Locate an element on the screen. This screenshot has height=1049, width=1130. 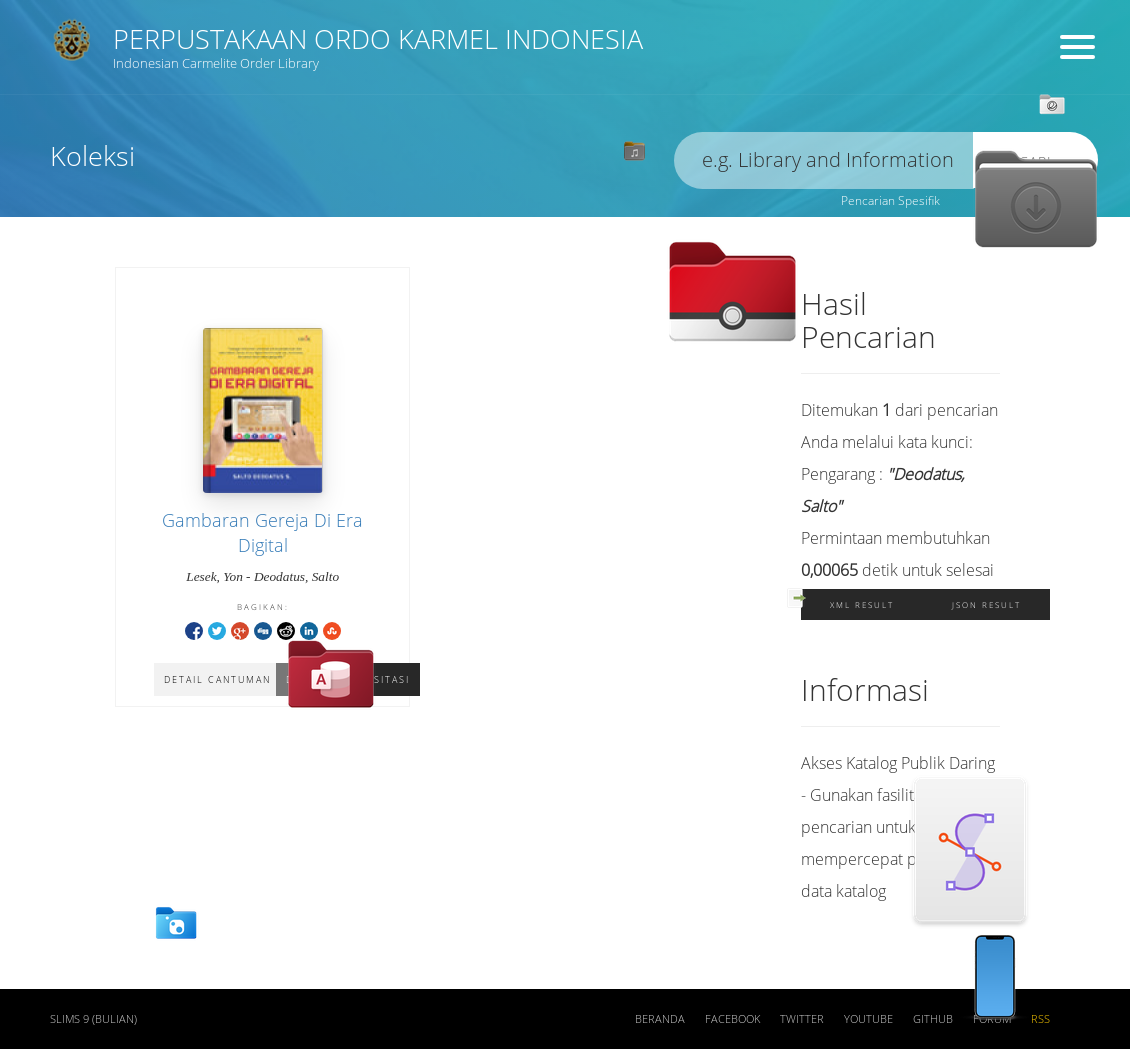
folder containing NuGet packages is located at coordinates (176, 924).